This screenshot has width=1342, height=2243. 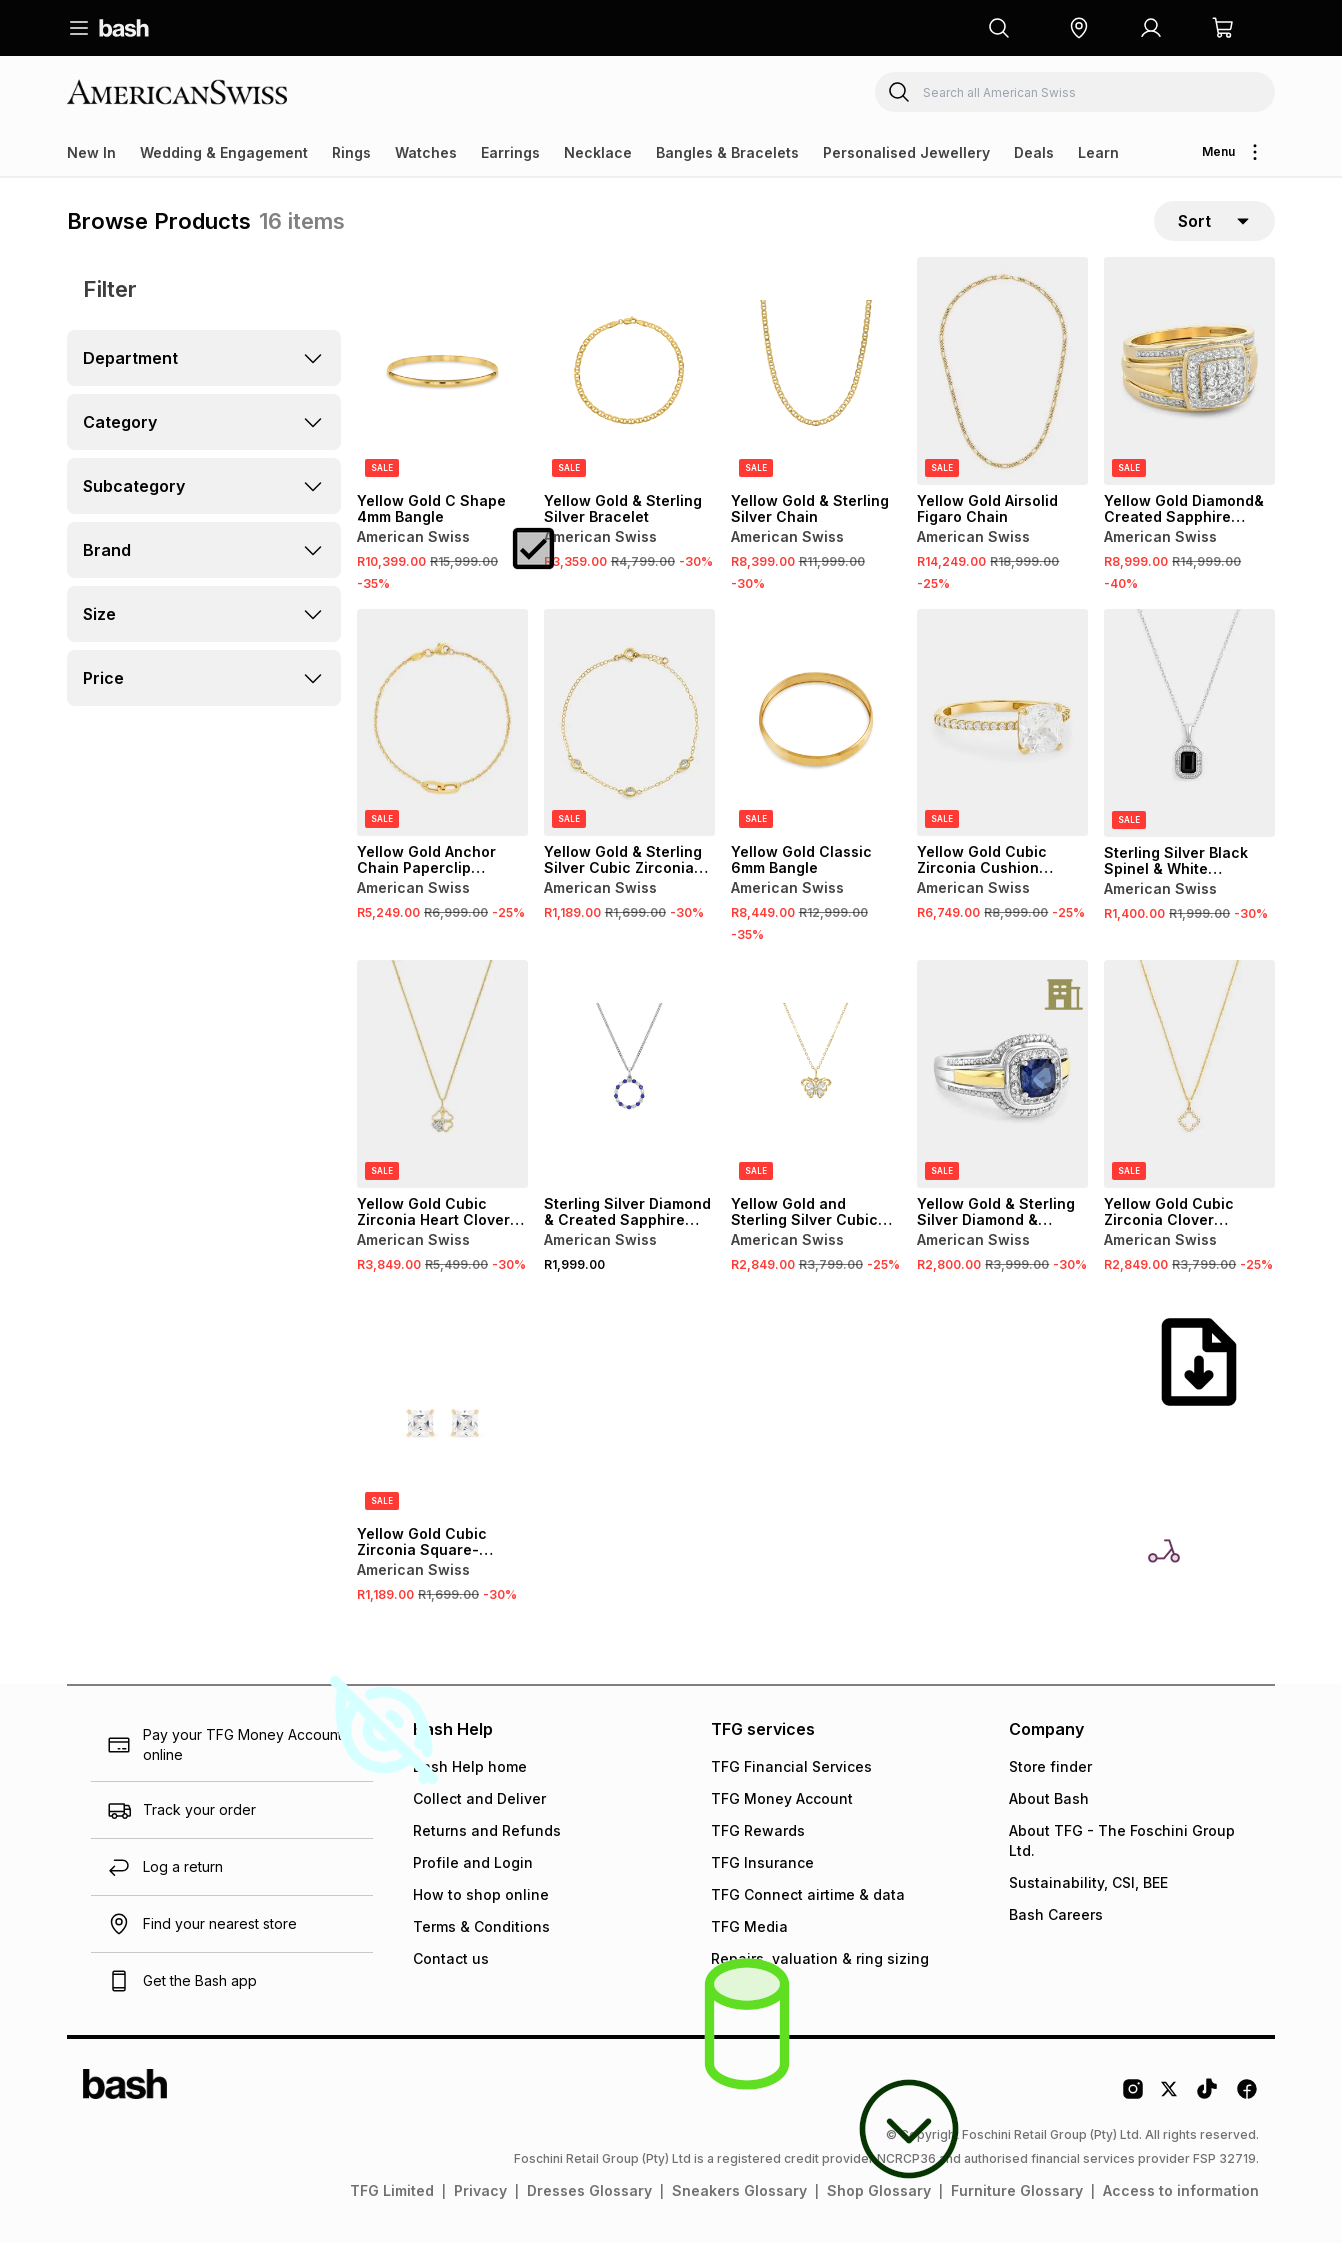 I want to click on download file, so click(x=1199, y=1362).